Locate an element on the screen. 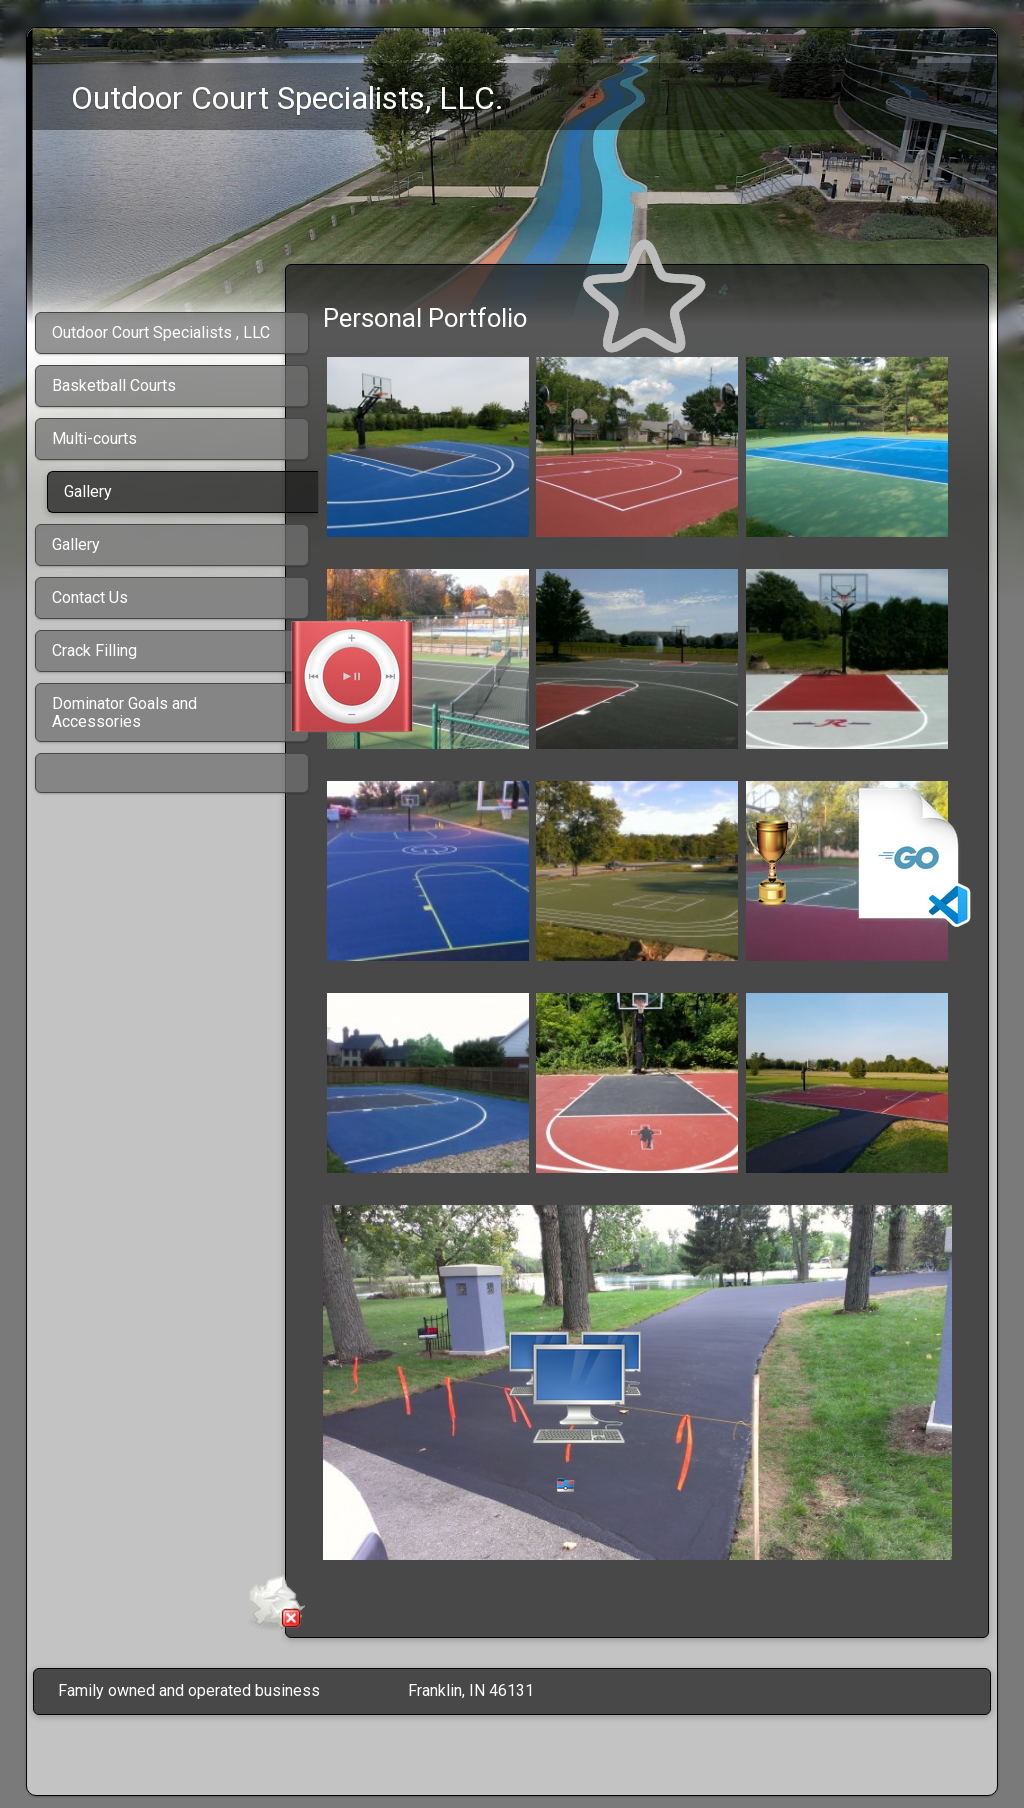  view computers in your local network workgroup is located at coordinates (575, 1387).